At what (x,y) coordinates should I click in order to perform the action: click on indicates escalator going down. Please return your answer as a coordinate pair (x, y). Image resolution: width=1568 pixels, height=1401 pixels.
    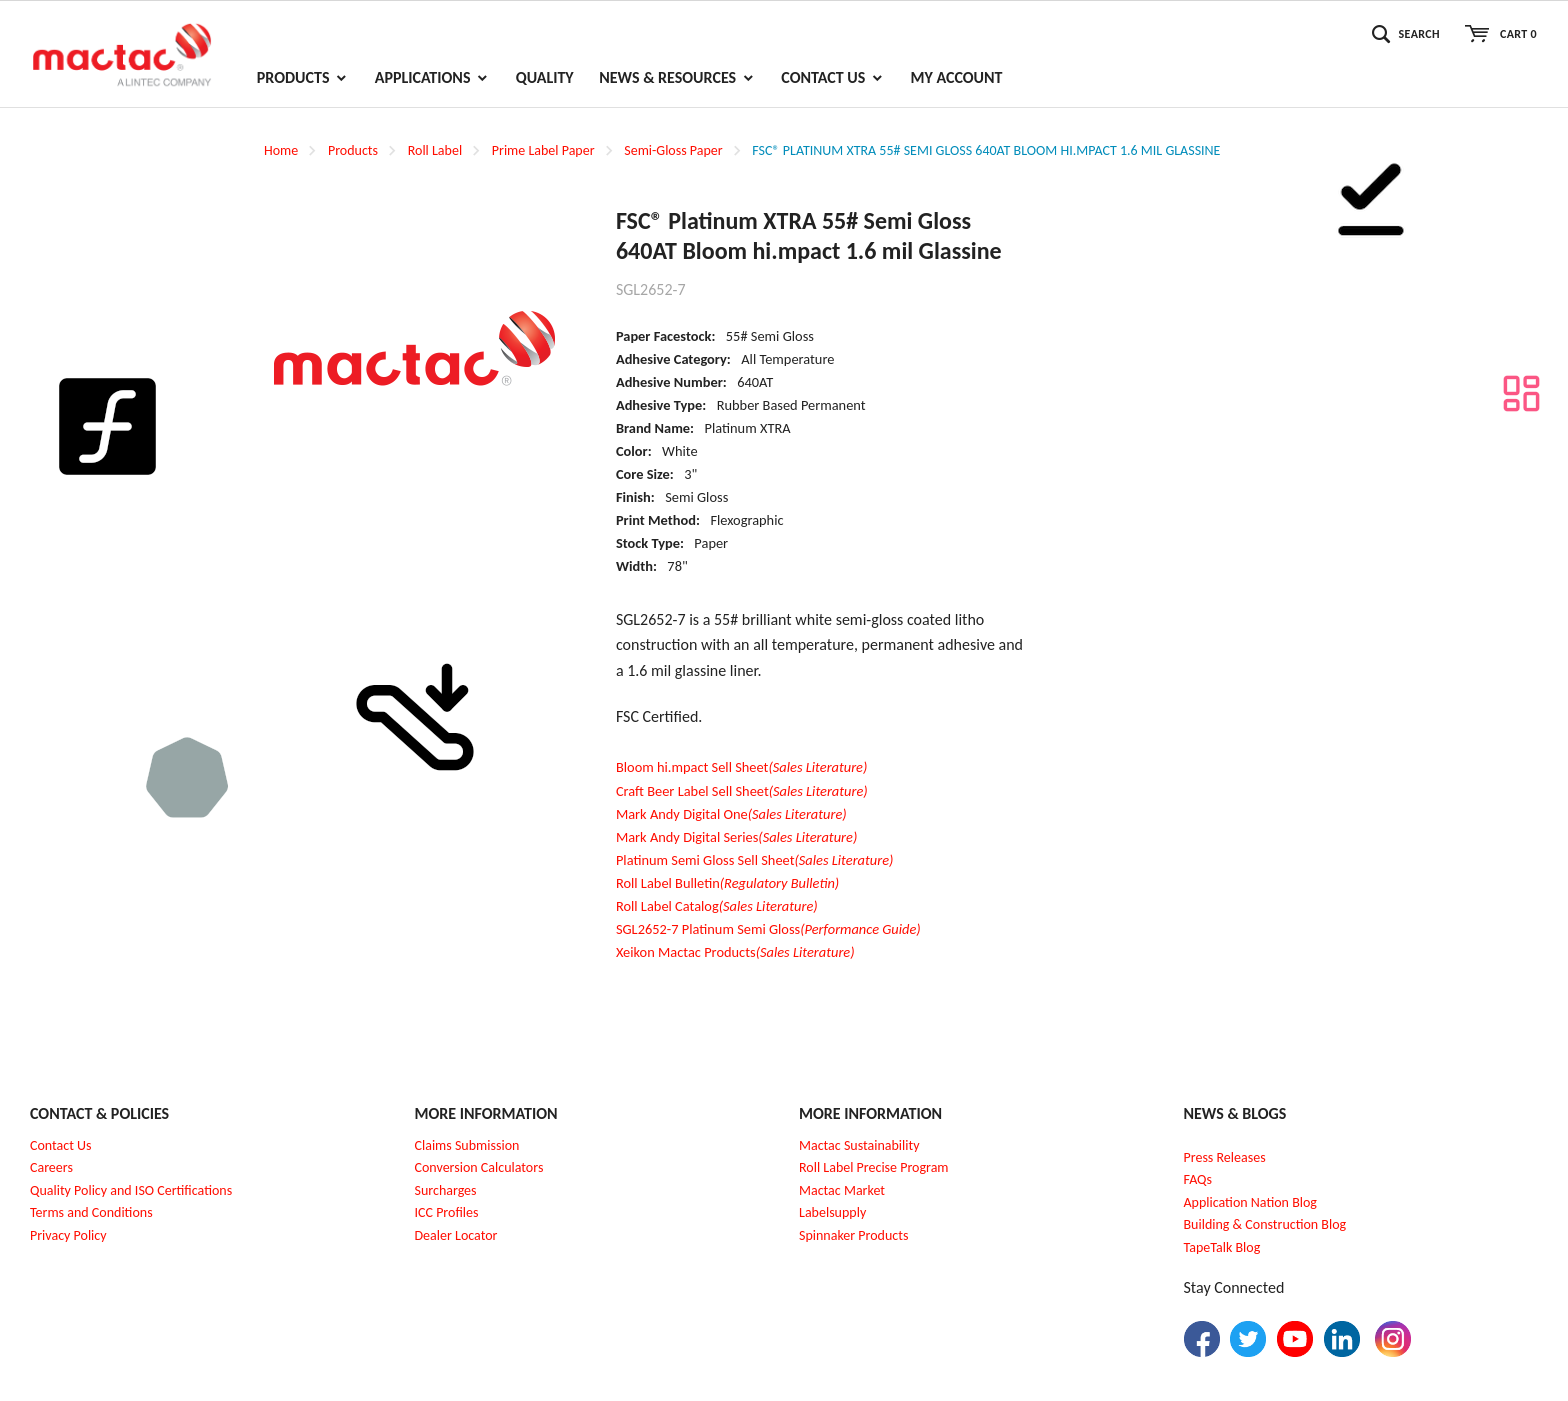
    Looking at the image, I should click on (415, 717).